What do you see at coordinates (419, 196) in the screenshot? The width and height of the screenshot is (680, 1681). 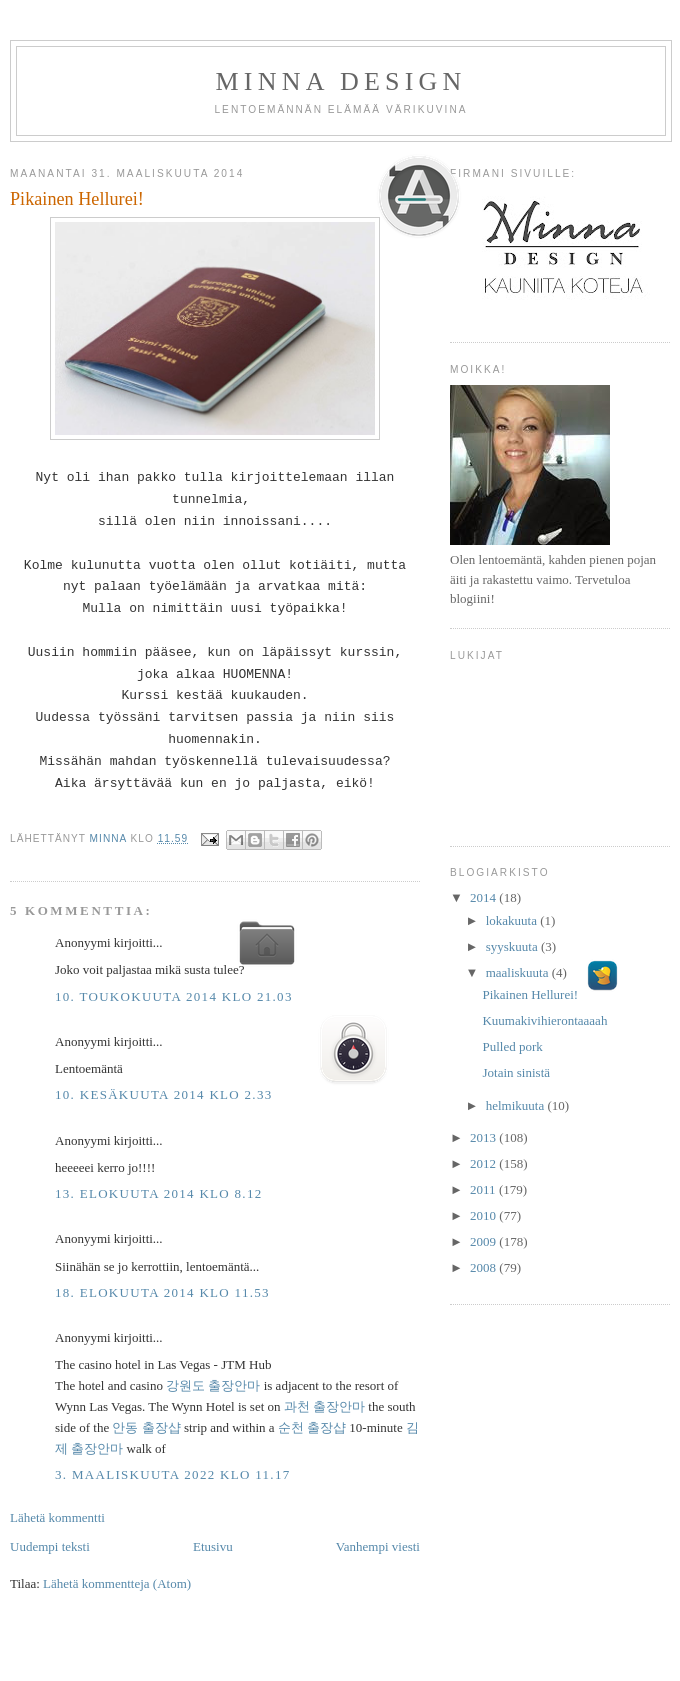 I see `open the software updater application` at bounding box center [419, 196].